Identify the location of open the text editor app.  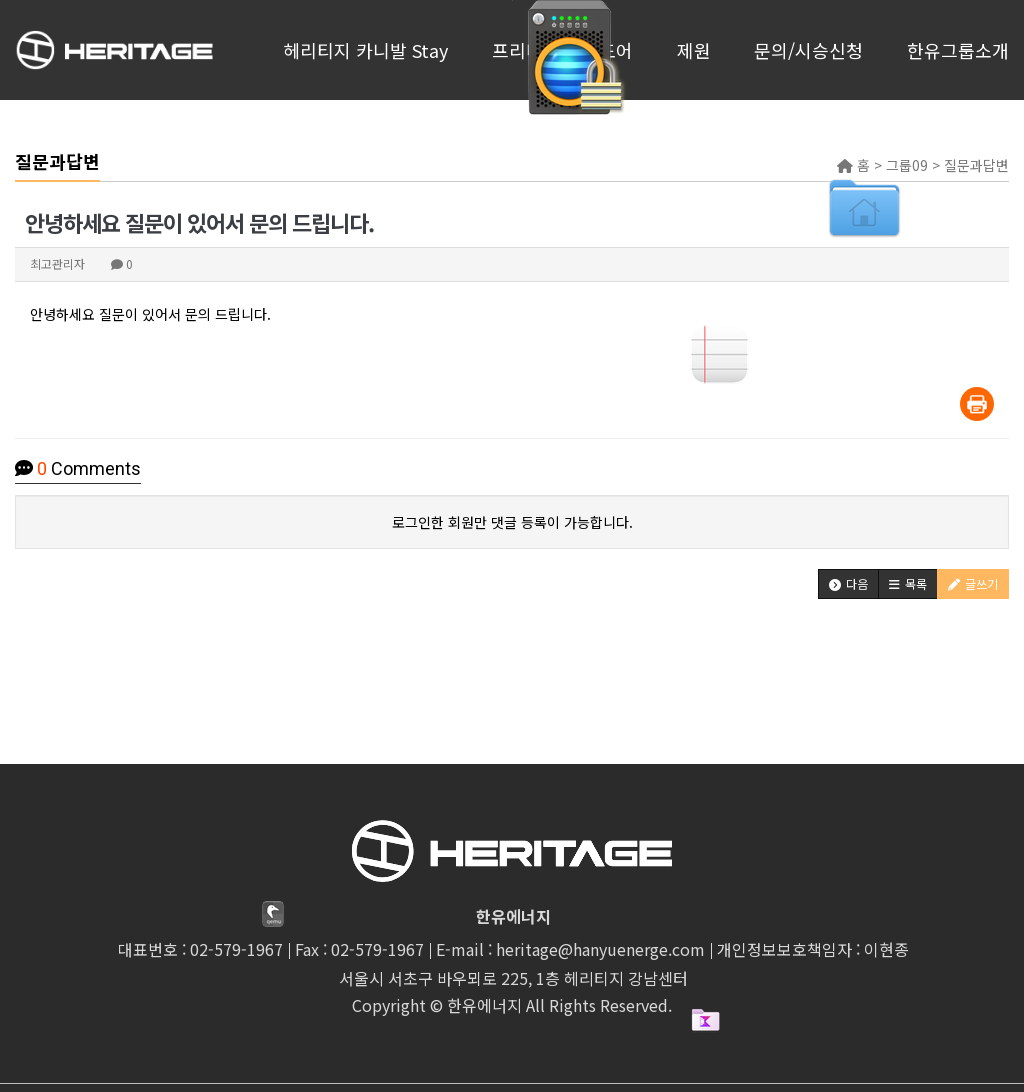
(719, 354).